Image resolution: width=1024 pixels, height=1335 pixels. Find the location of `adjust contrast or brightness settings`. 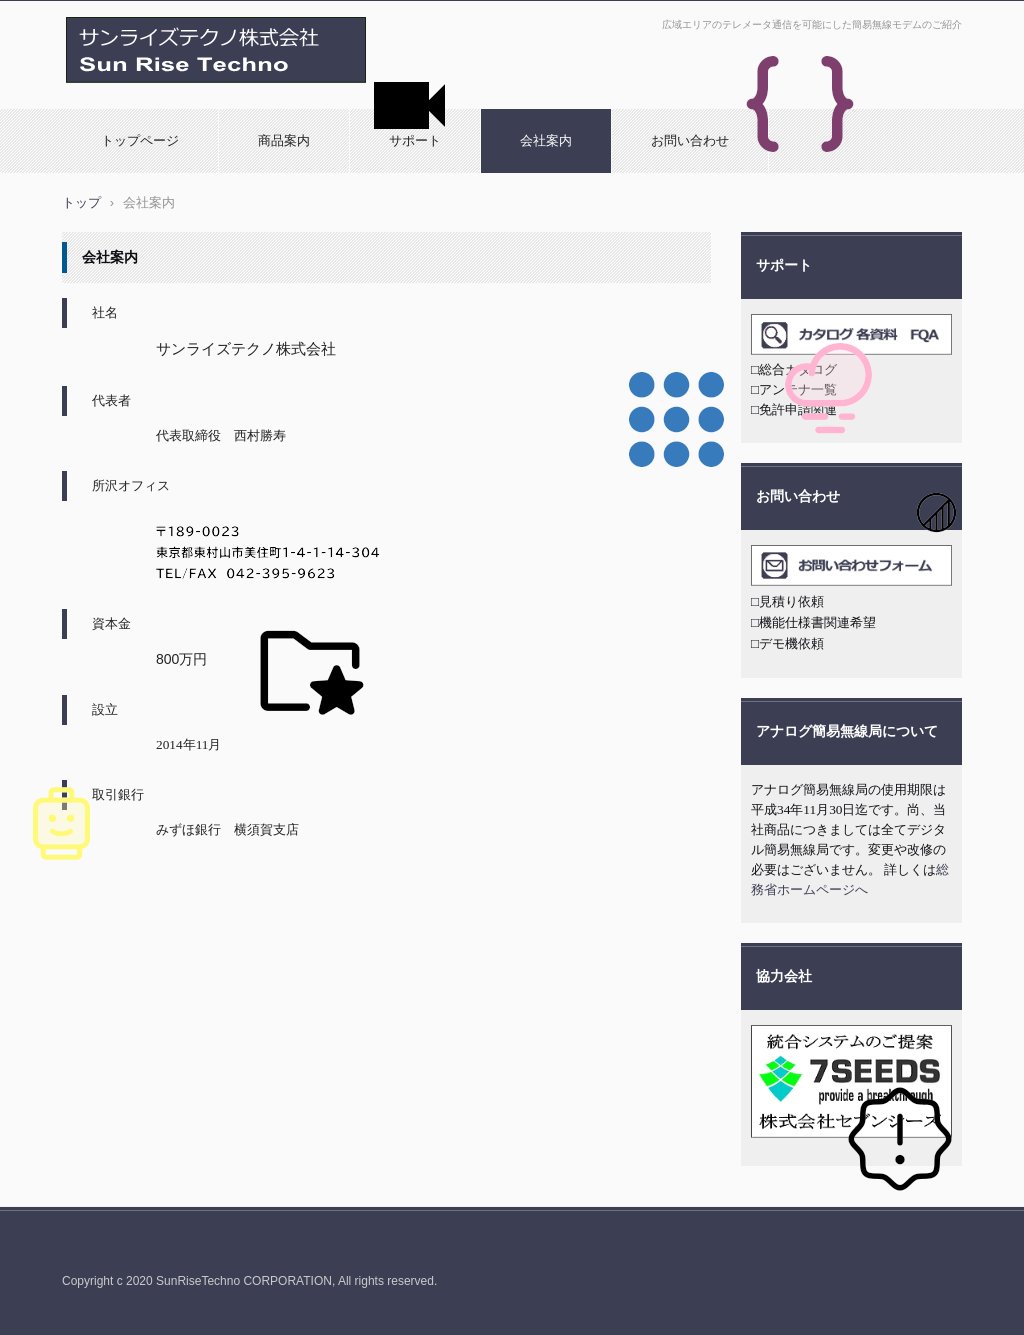

adjust contrast or brightness settings is located at coordinates (936, 512).